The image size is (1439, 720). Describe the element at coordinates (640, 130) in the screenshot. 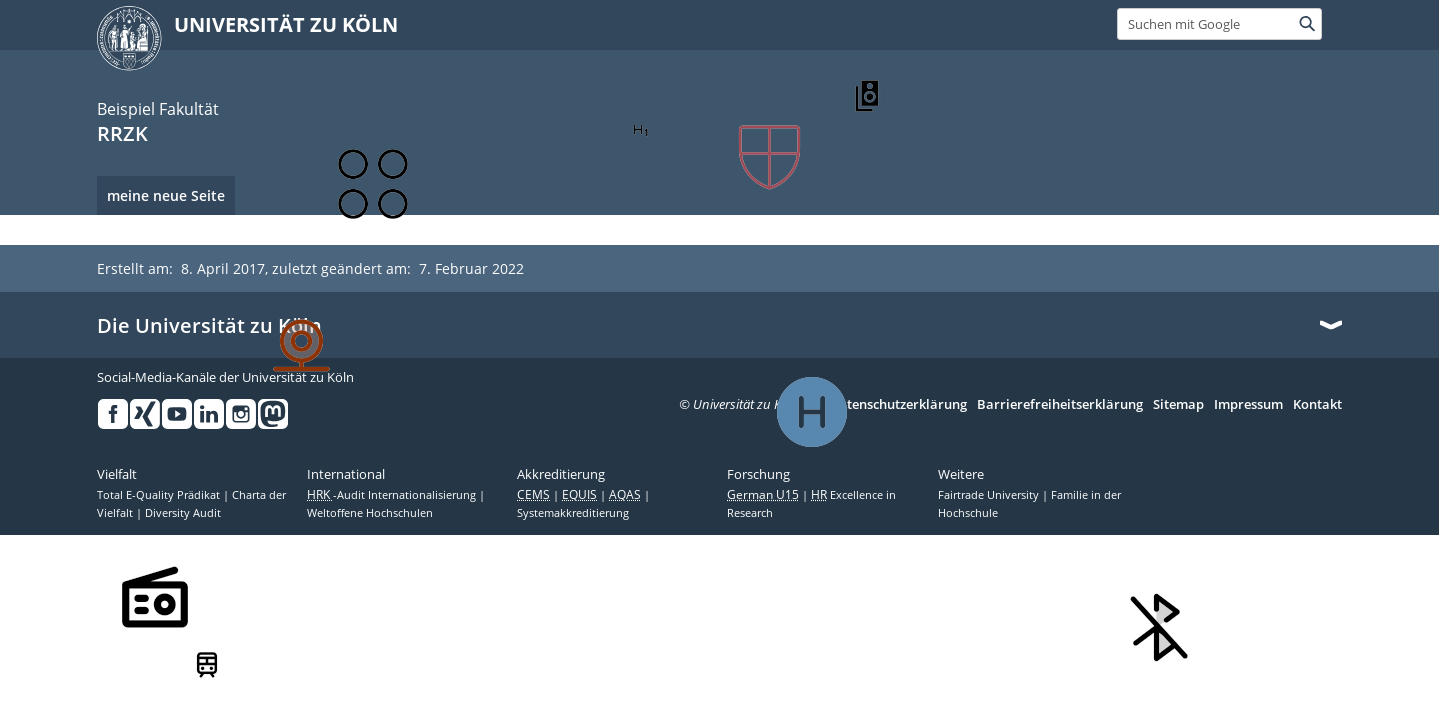

I see `format text as heading level 1` at that location.